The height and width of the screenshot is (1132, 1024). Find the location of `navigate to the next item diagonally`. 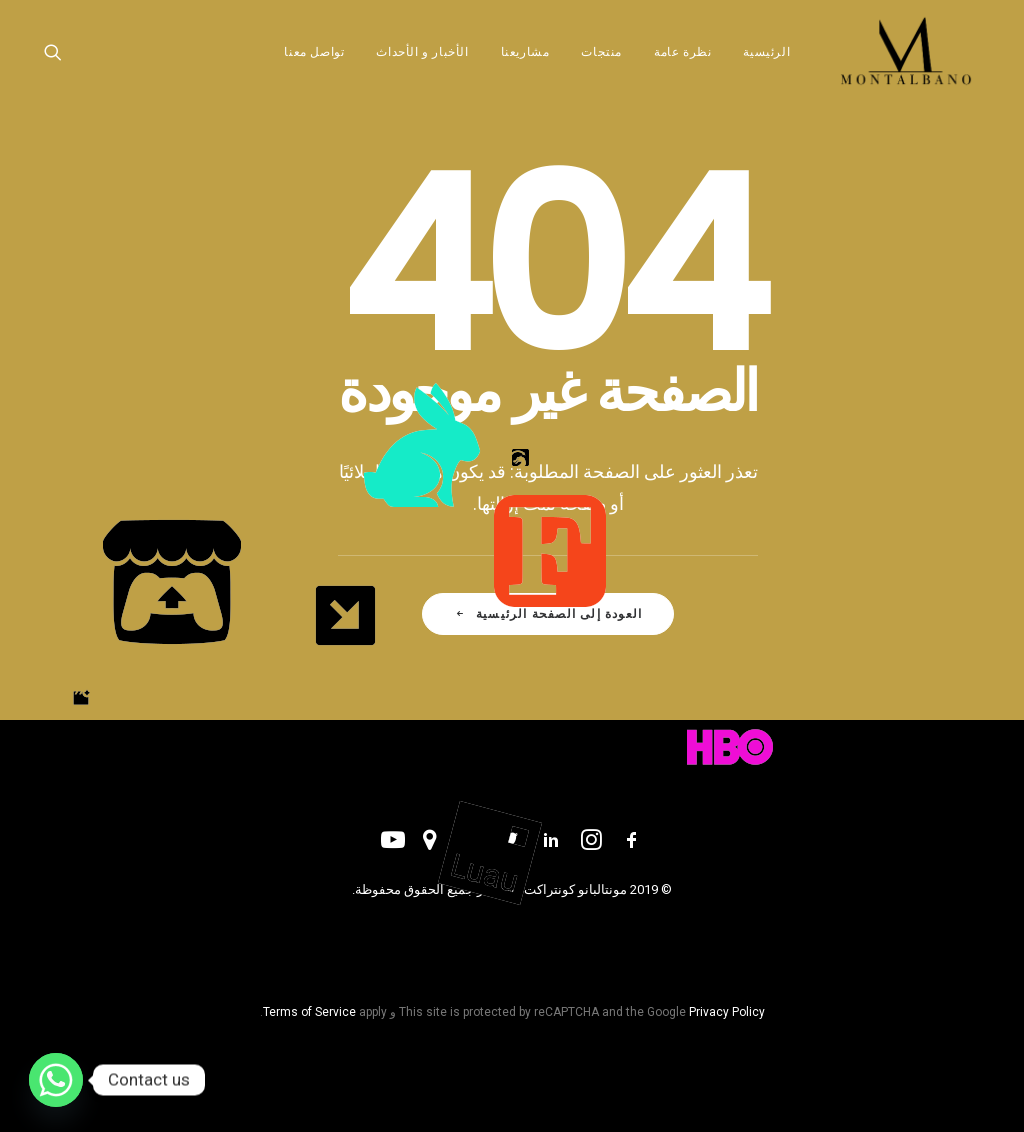

navigate to the next item diagonally is located at coordinates (345, 615).